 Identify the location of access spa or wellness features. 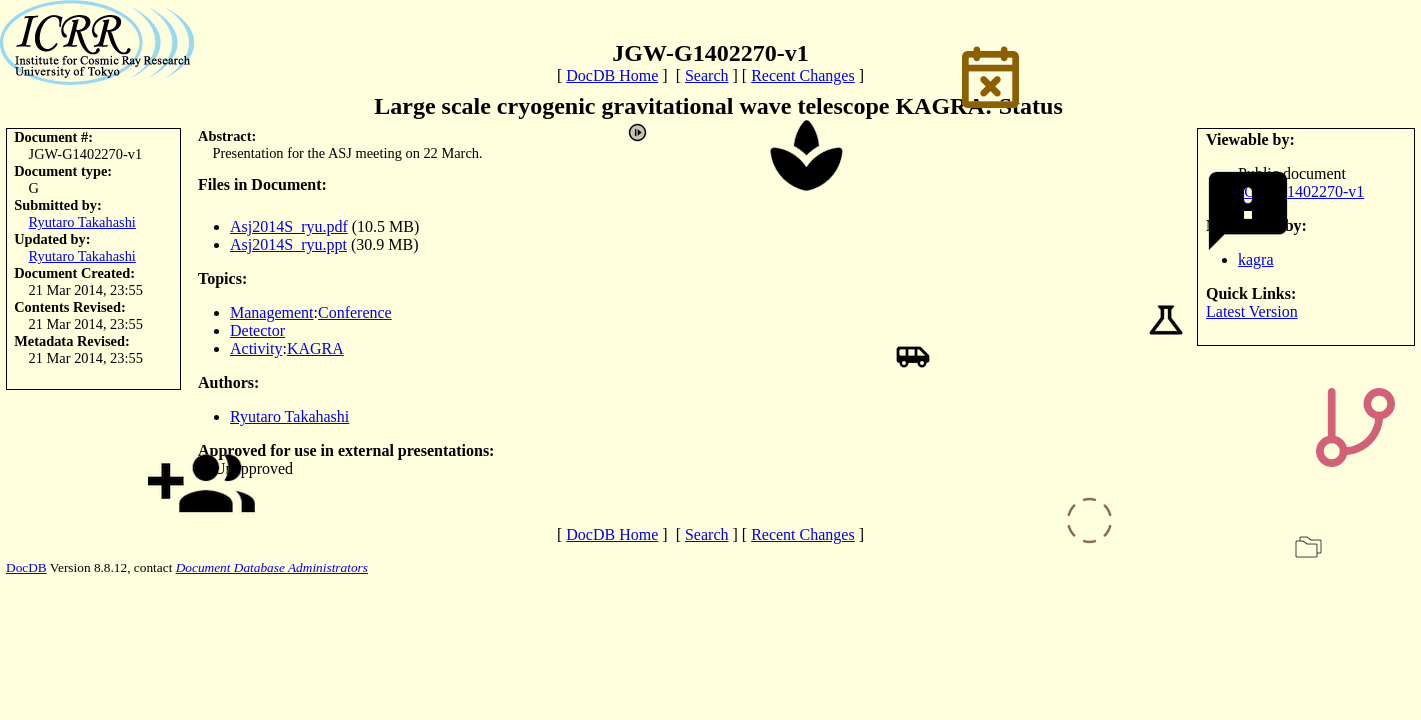
(806, 154).